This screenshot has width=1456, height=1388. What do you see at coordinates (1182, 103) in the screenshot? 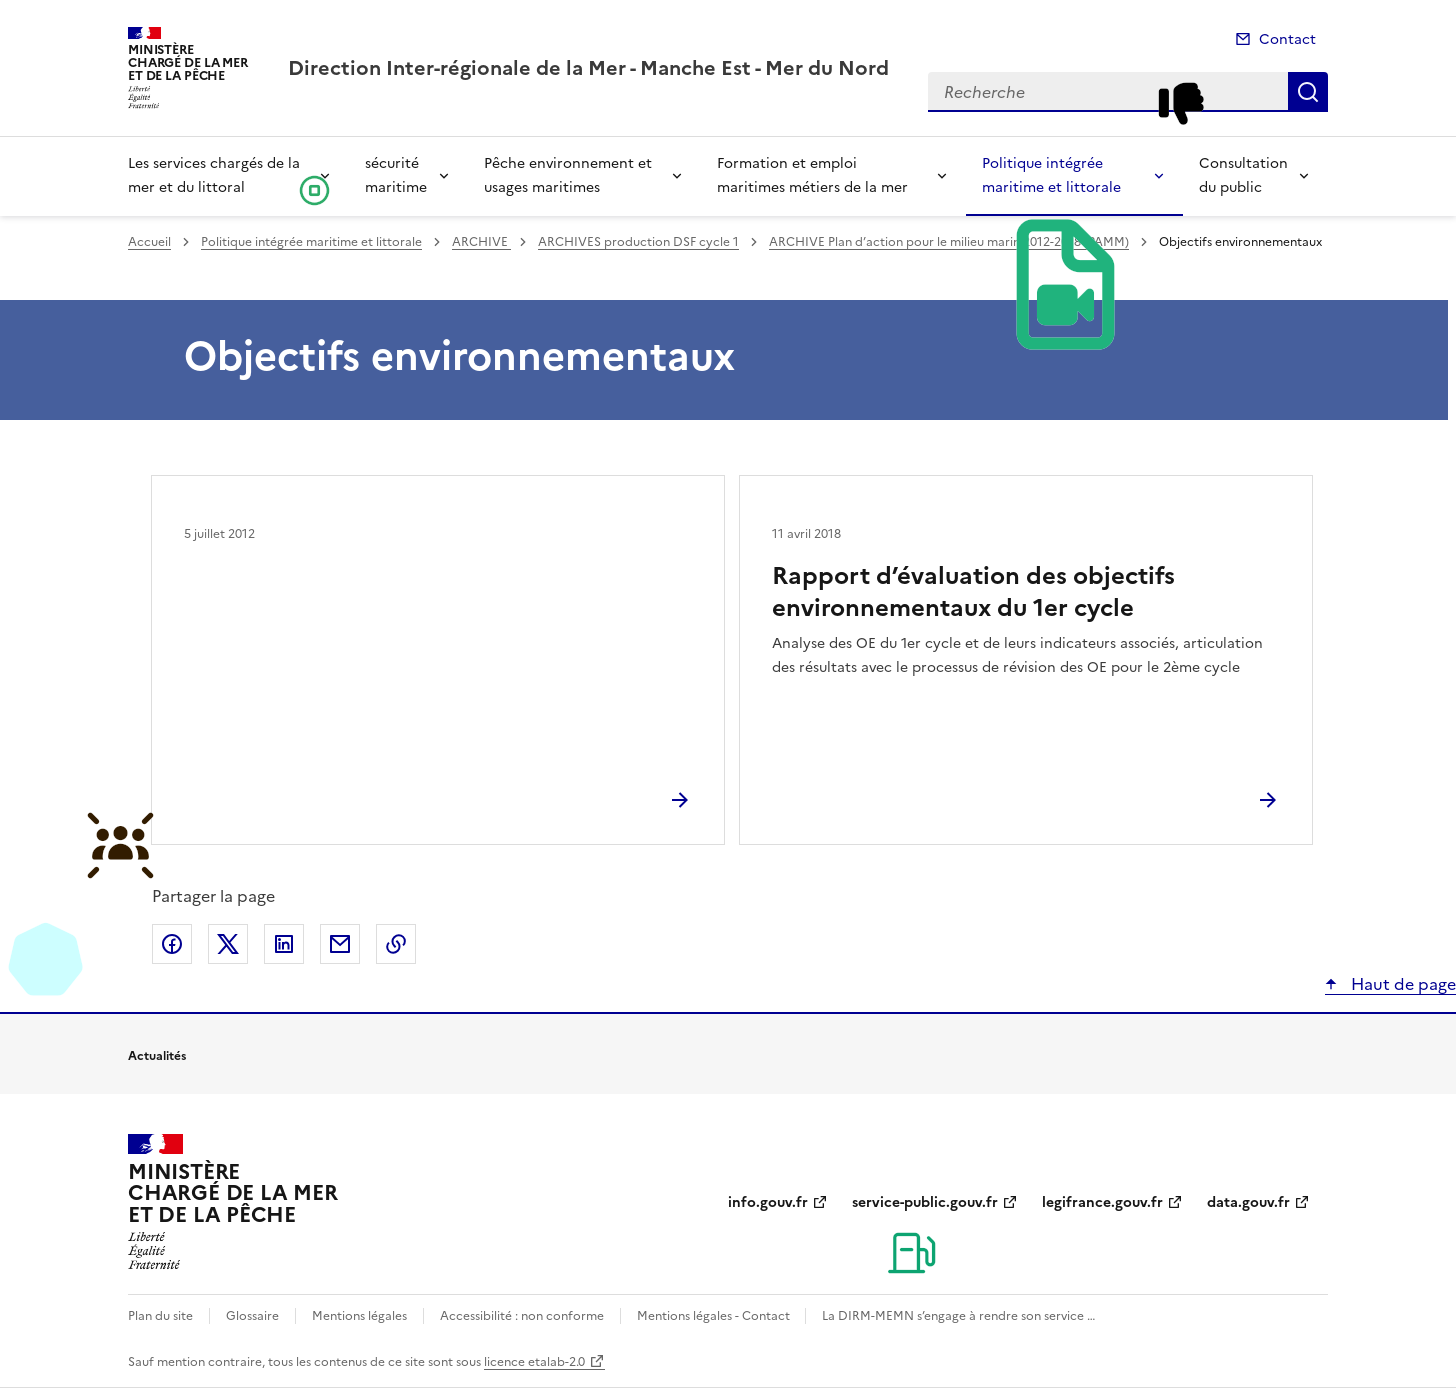
I see `dislike or downvote content` at bounding box center [1182, 103].